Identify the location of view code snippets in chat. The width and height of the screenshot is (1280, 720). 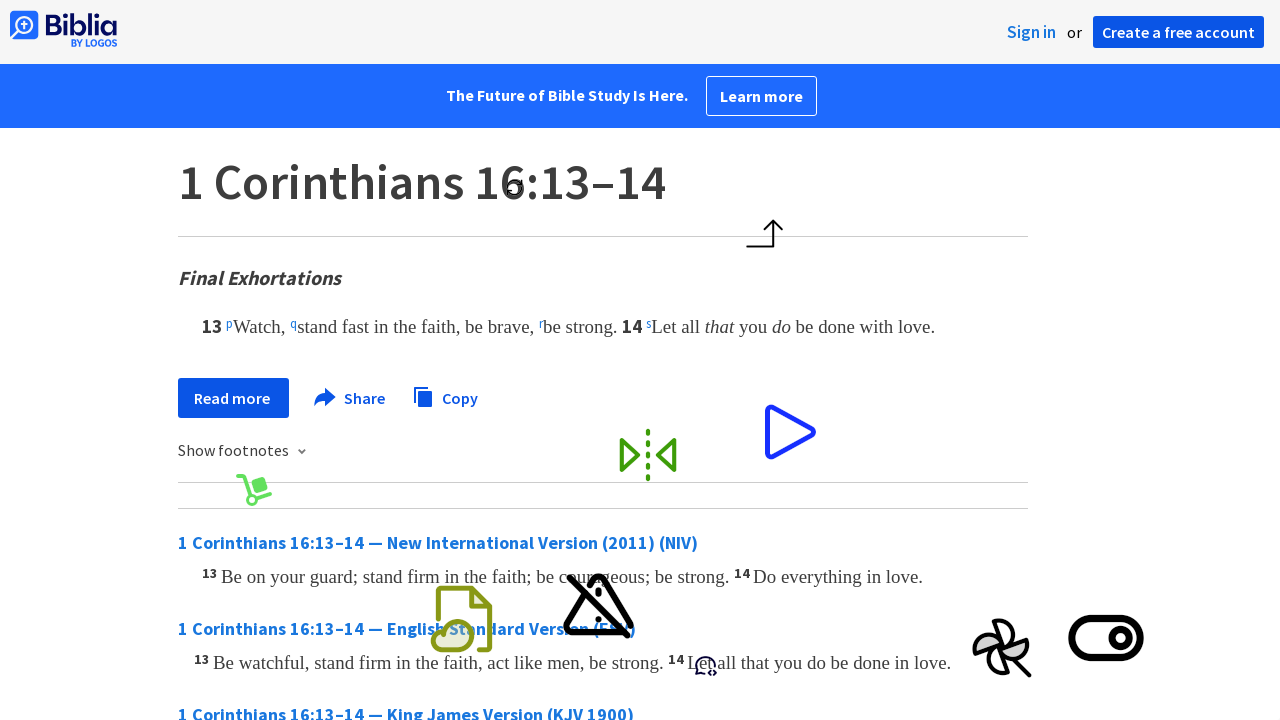
(705, 665).